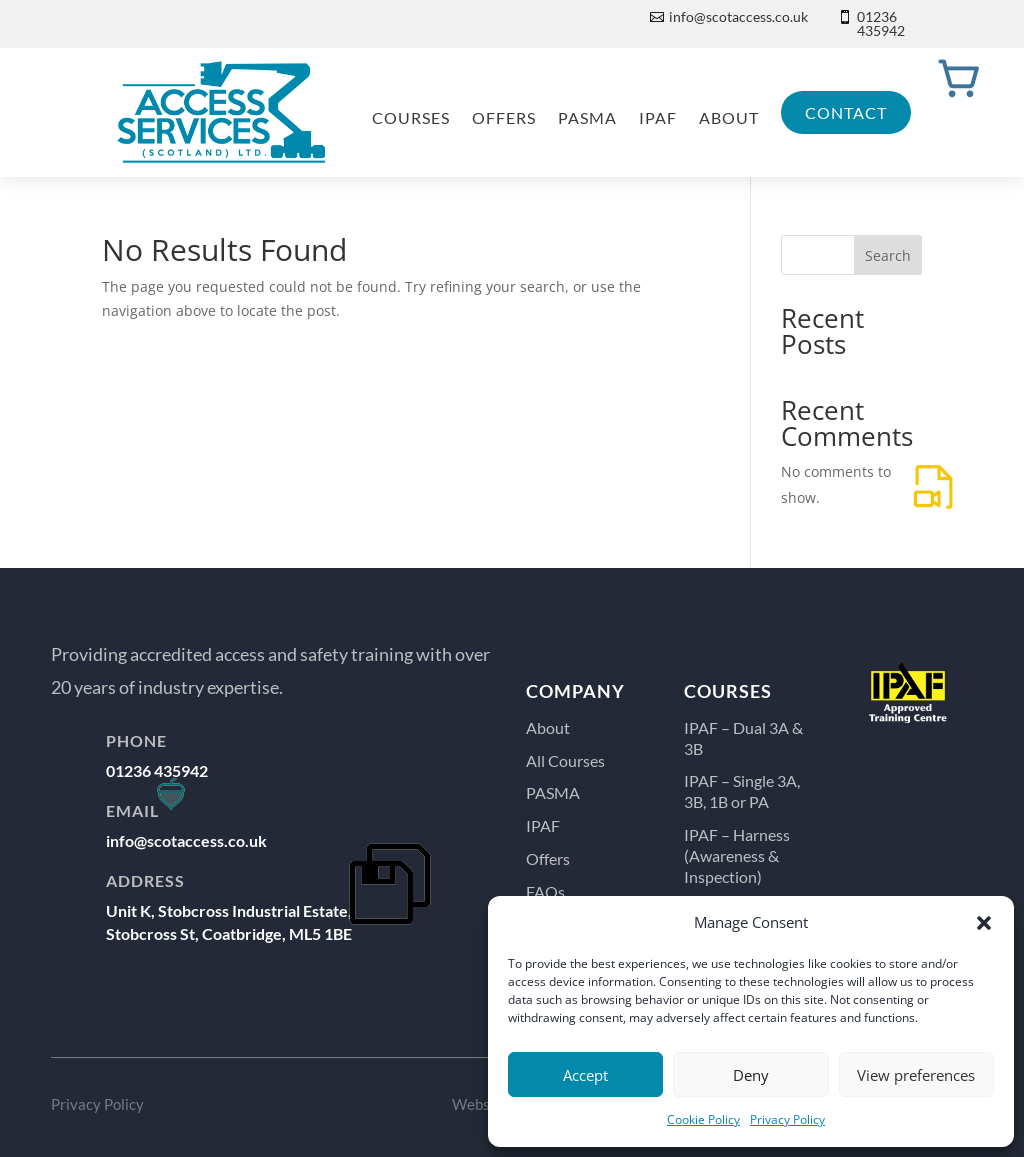 Image resolution: width=1024 pixels, height=1157 pixels. Describe the element at coordinates (934, 487) in the screenshot. I see `open a video file` at that location.